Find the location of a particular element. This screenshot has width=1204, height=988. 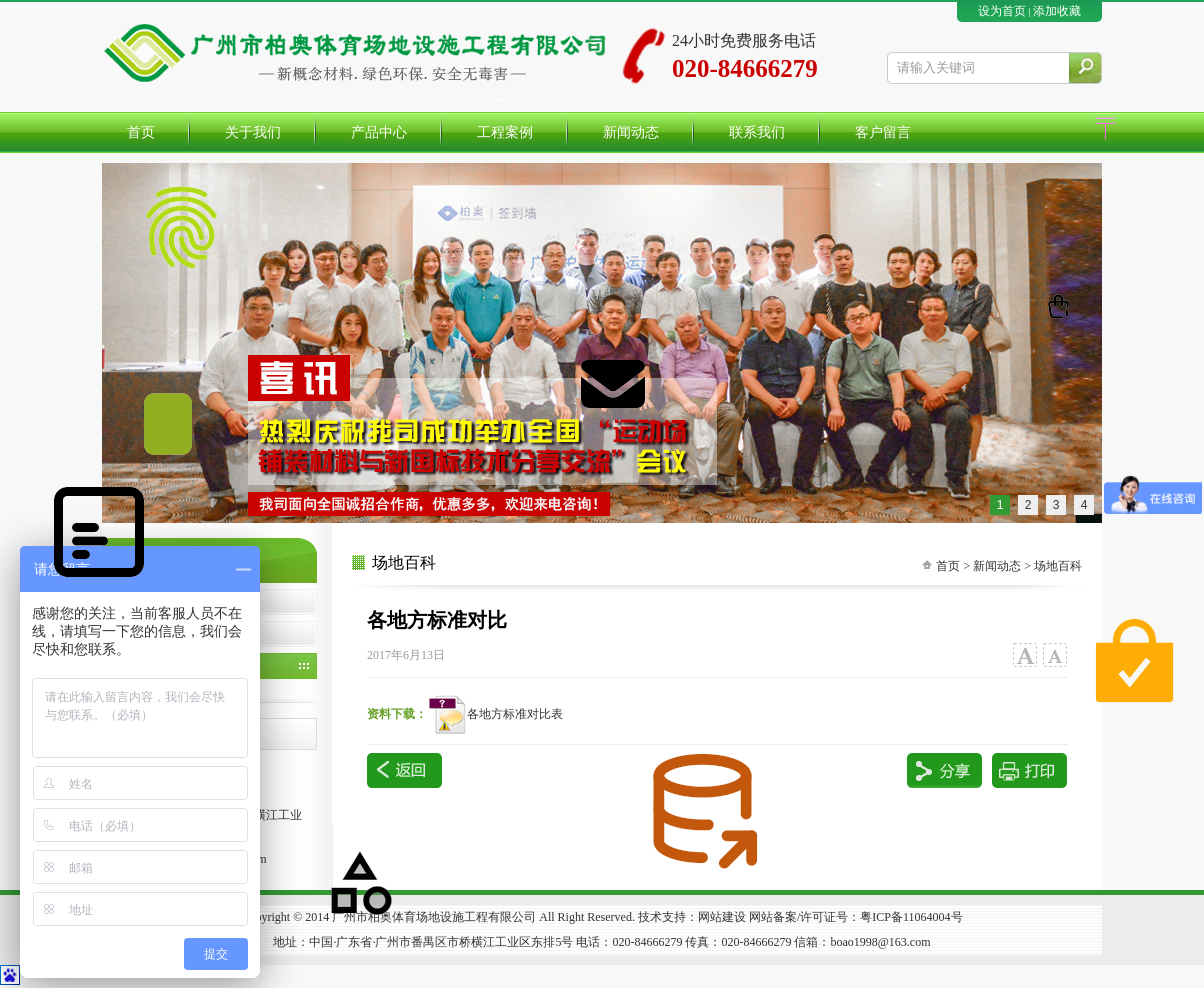

open your inbox is located at coordinates (613, 384).